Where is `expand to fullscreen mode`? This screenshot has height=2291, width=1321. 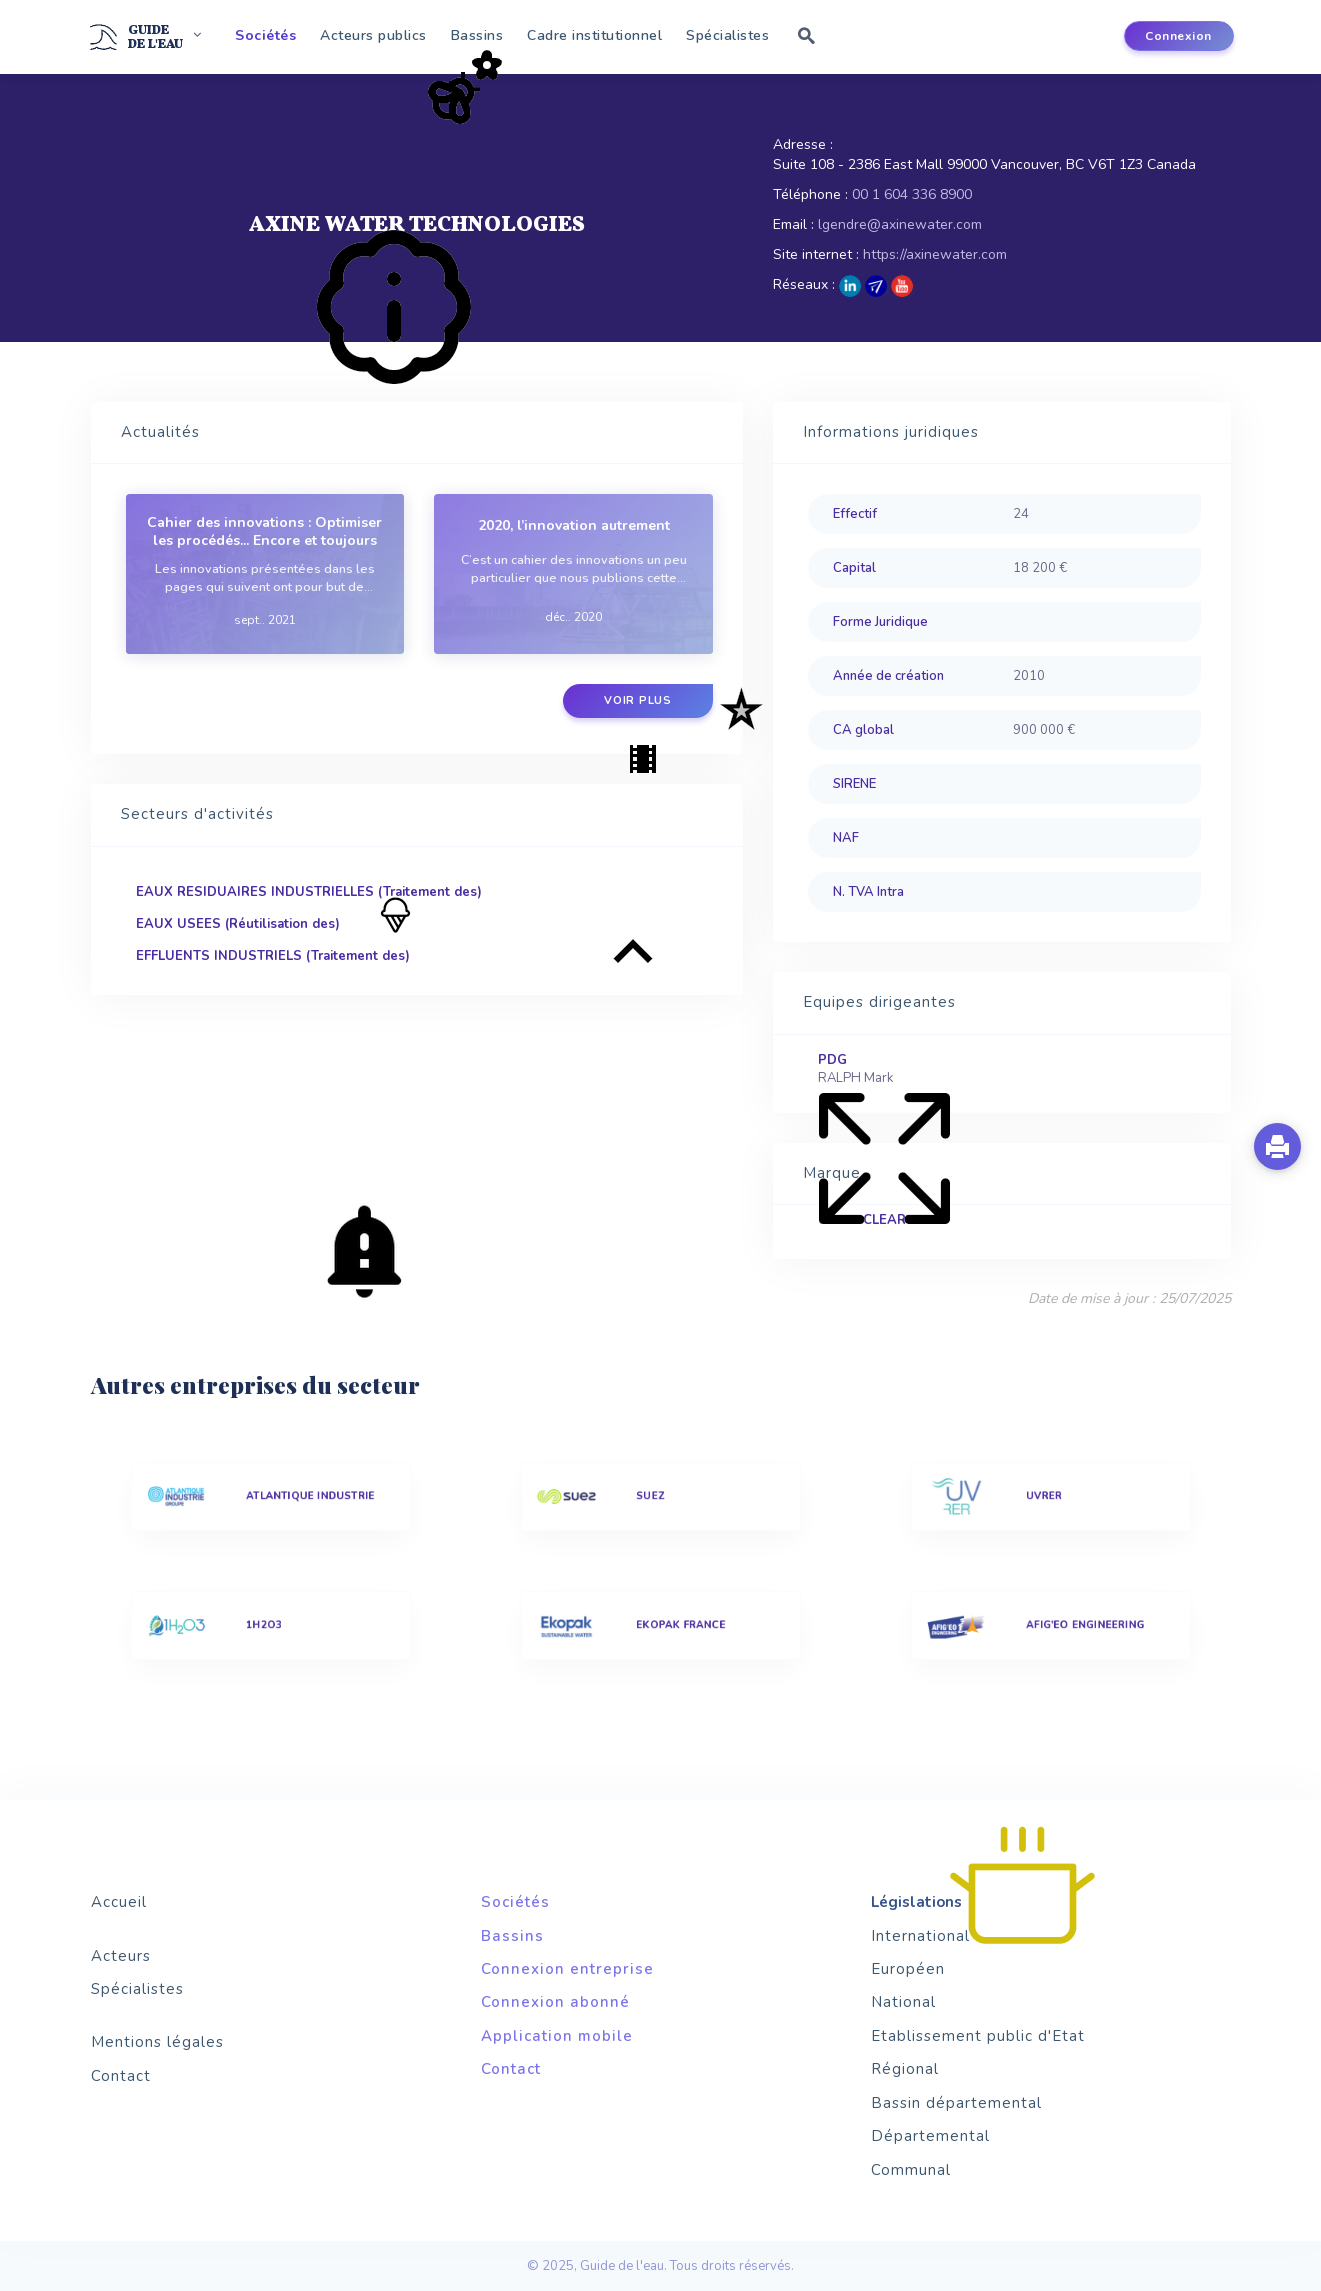 expand to fullscreen mode is located at coordinates (884, 1158).